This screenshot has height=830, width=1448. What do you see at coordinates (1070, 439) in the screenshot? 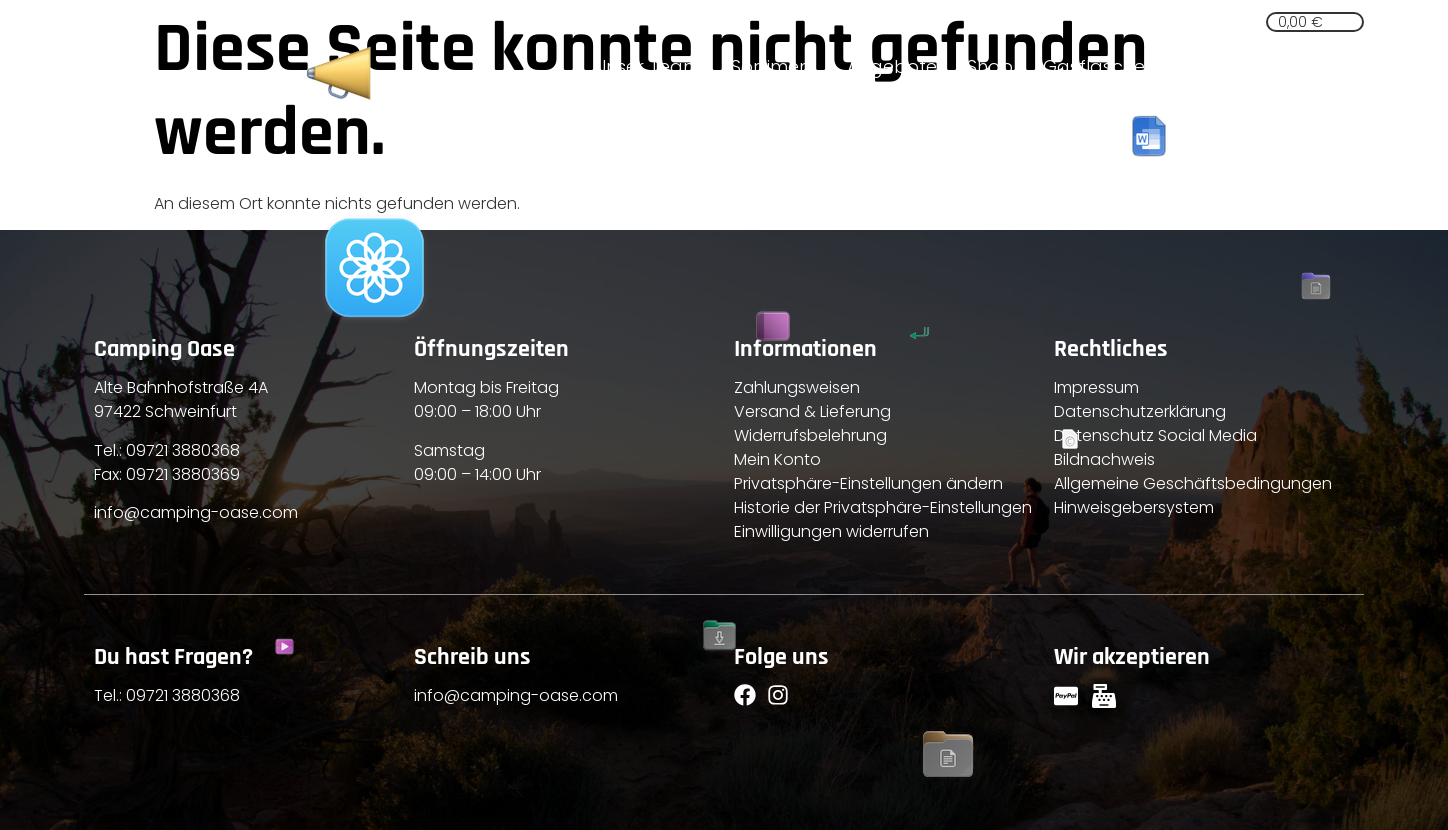
I see `indicates a file with copyright protection` at bounding box center [1070, 439].